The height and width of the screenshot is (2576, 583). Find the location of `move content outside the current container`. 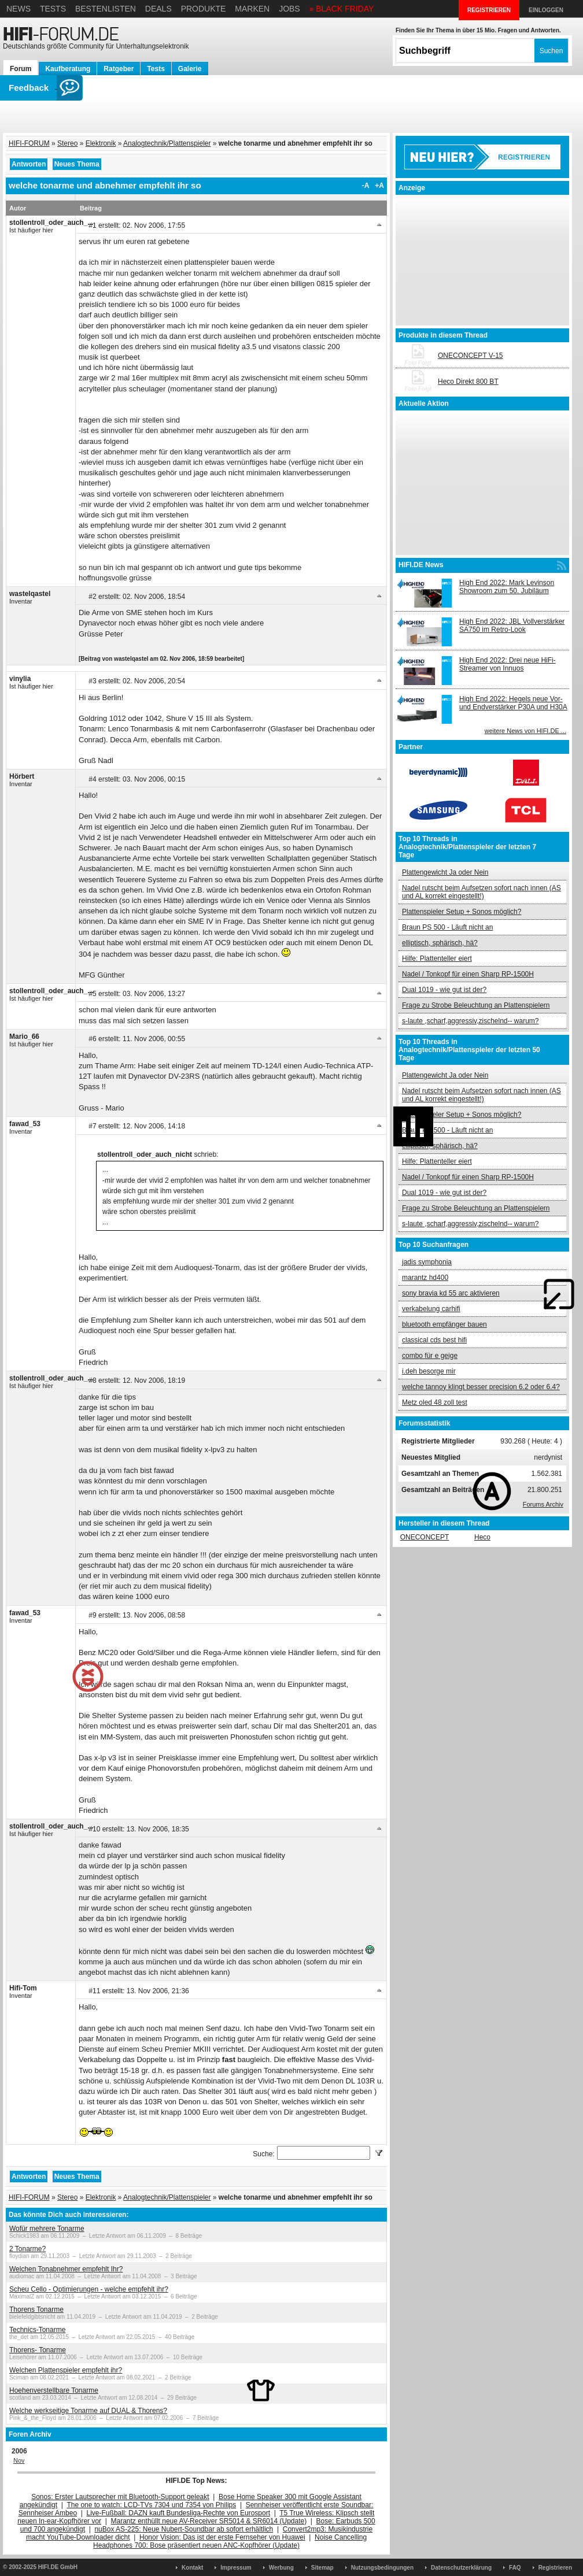

move content outside the current container is located at coordinates (559, 1294).